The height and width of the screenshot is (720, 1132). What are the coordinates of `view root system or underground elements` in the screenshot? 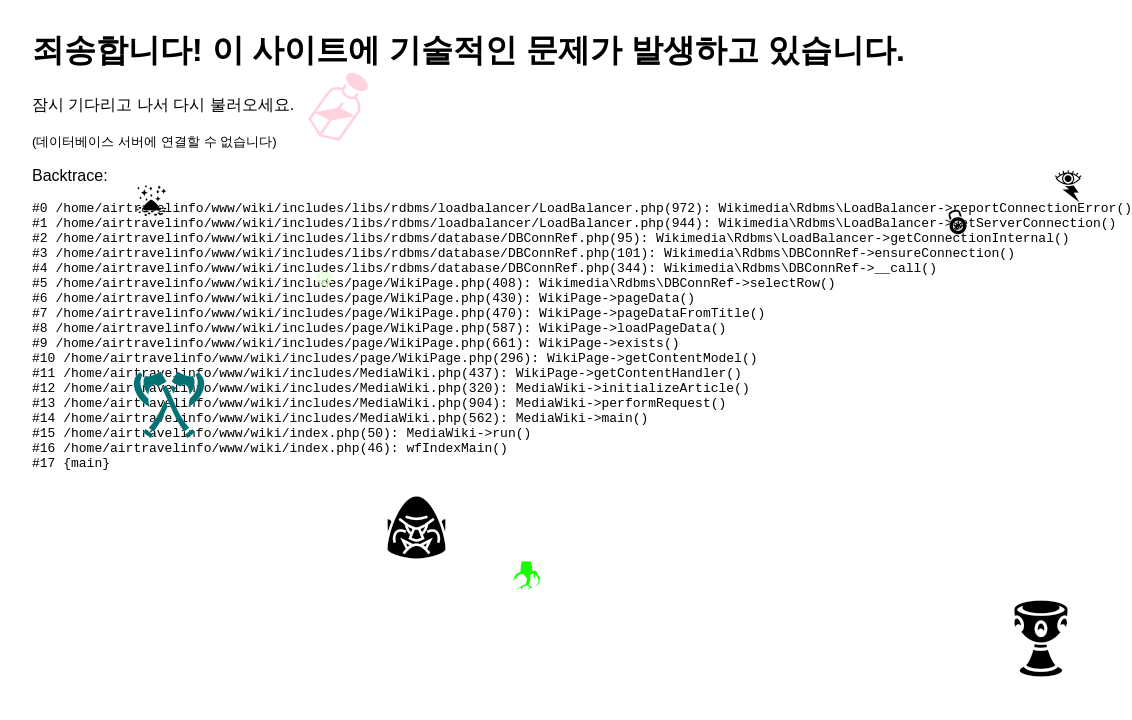 It's located at (527, 576).